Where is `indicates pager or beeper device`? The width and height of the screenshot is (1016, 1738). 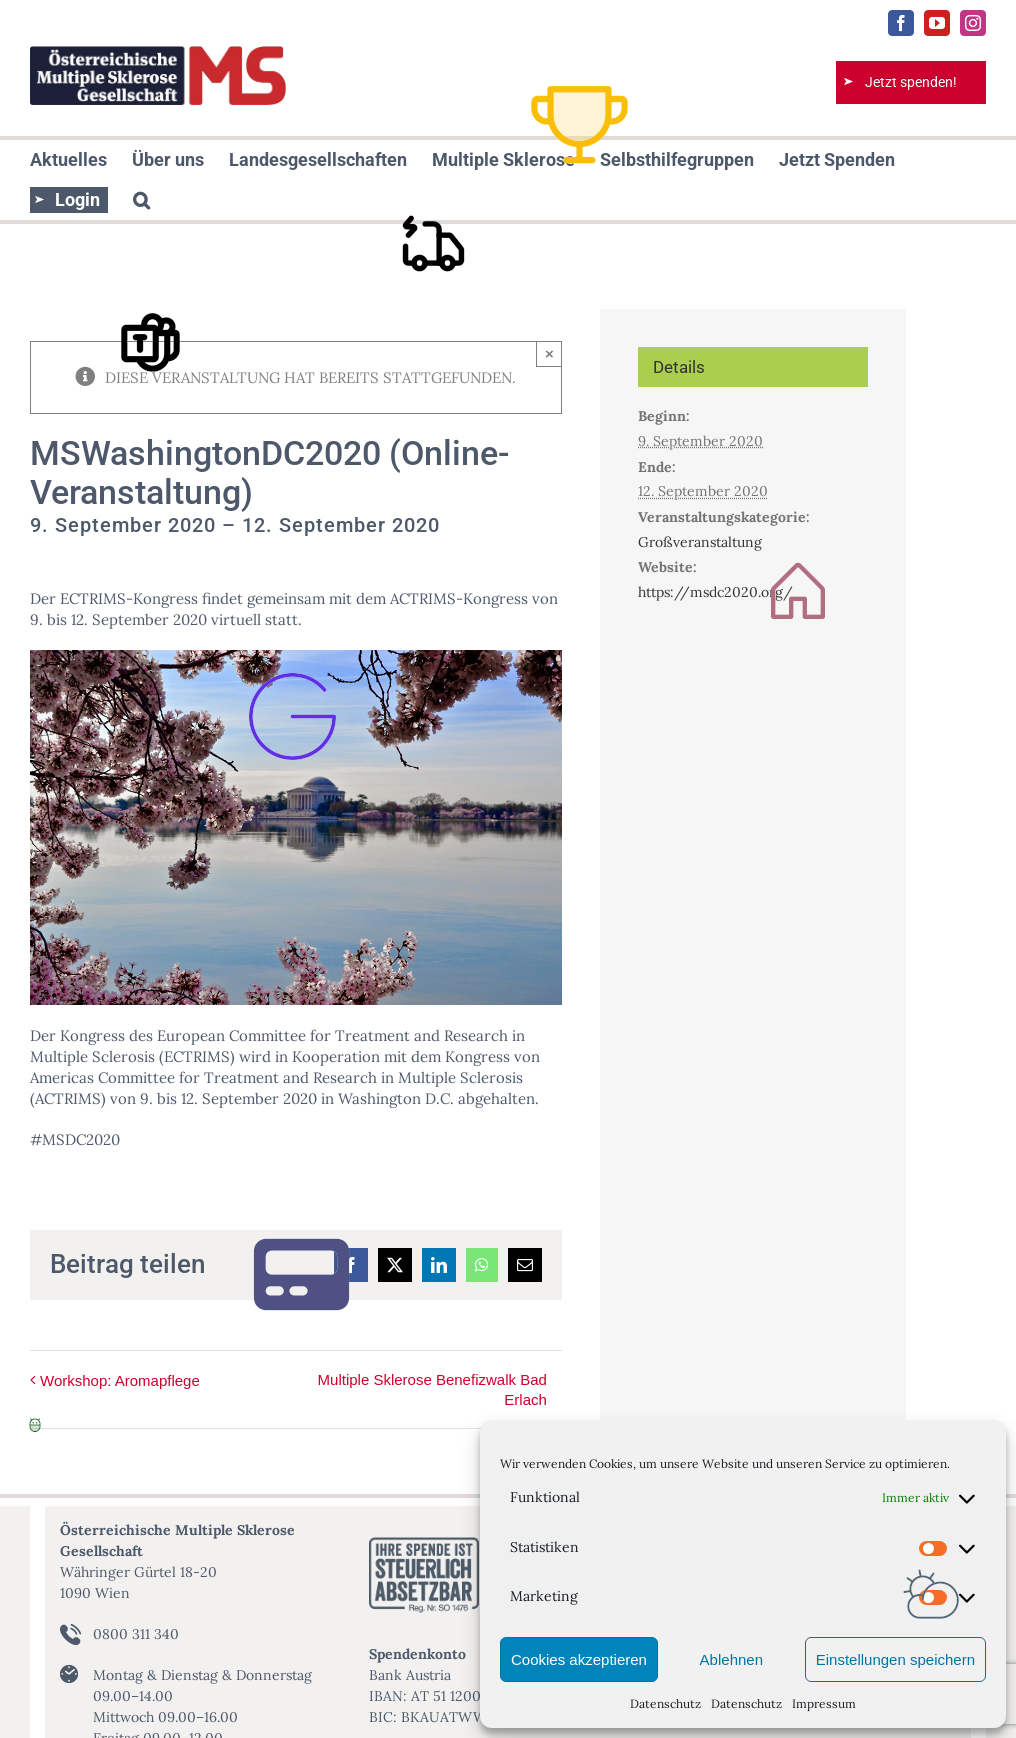 indicates pager or beeper device is located at coordinates (301, 1274).